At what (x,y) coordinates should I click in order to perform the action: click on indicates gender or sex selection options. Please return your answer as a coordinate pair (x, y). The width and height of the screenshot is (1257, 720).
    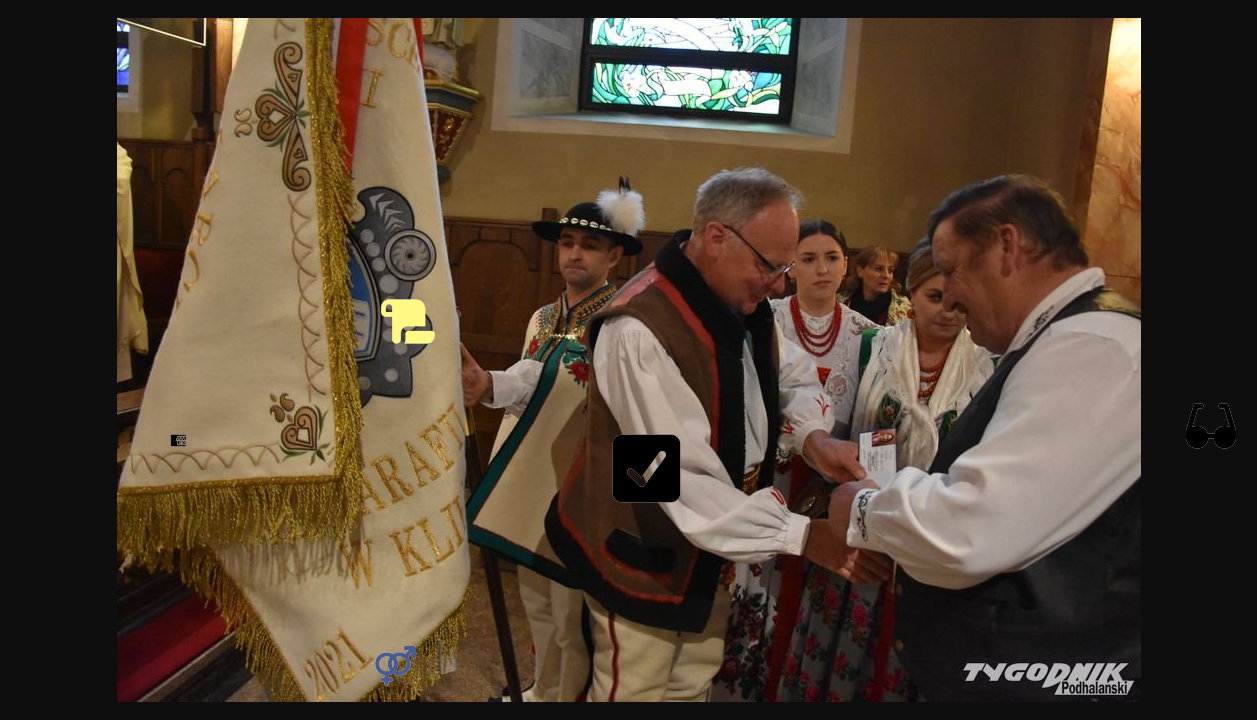
    Looking at the image, I should click on (395, 667).